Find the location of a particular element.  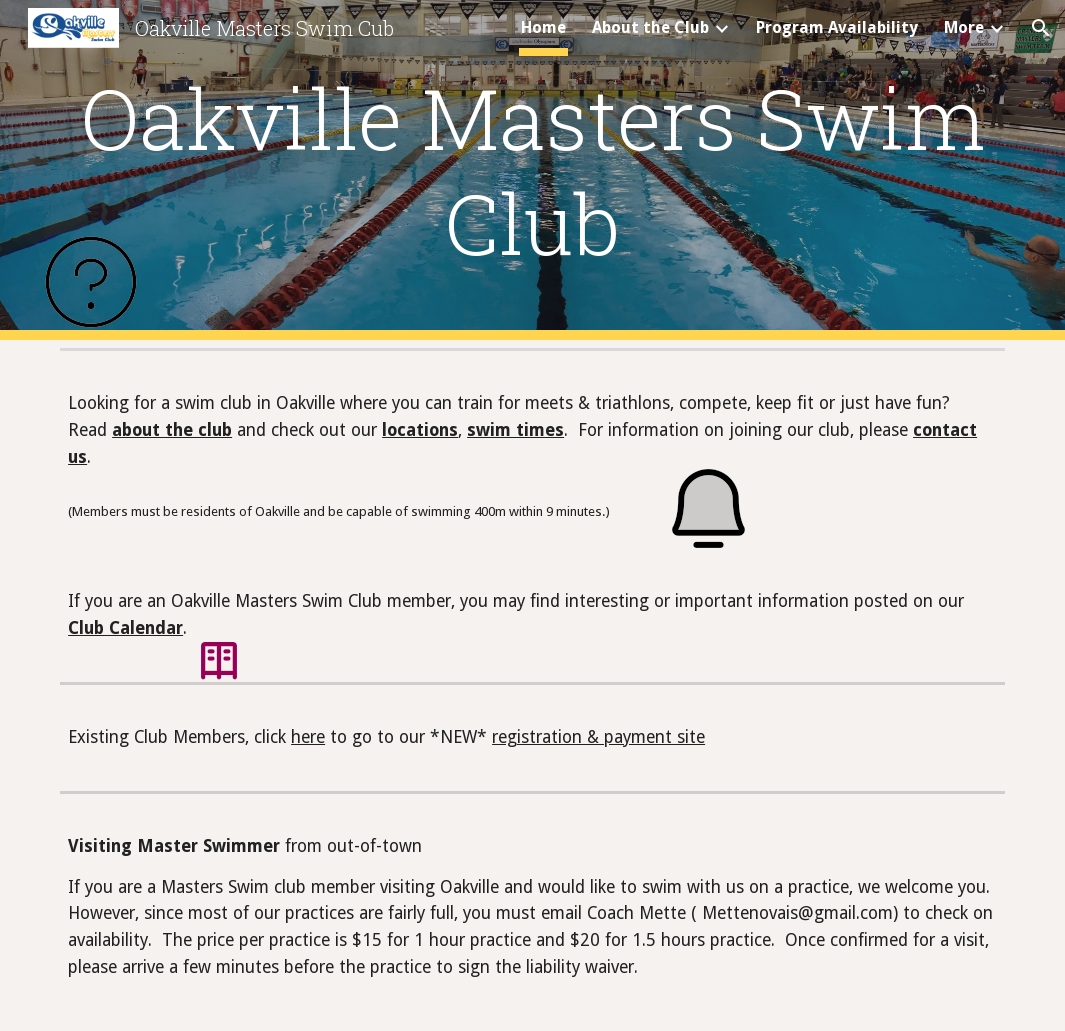

access storage lockers is located at coordinates (219, 660).